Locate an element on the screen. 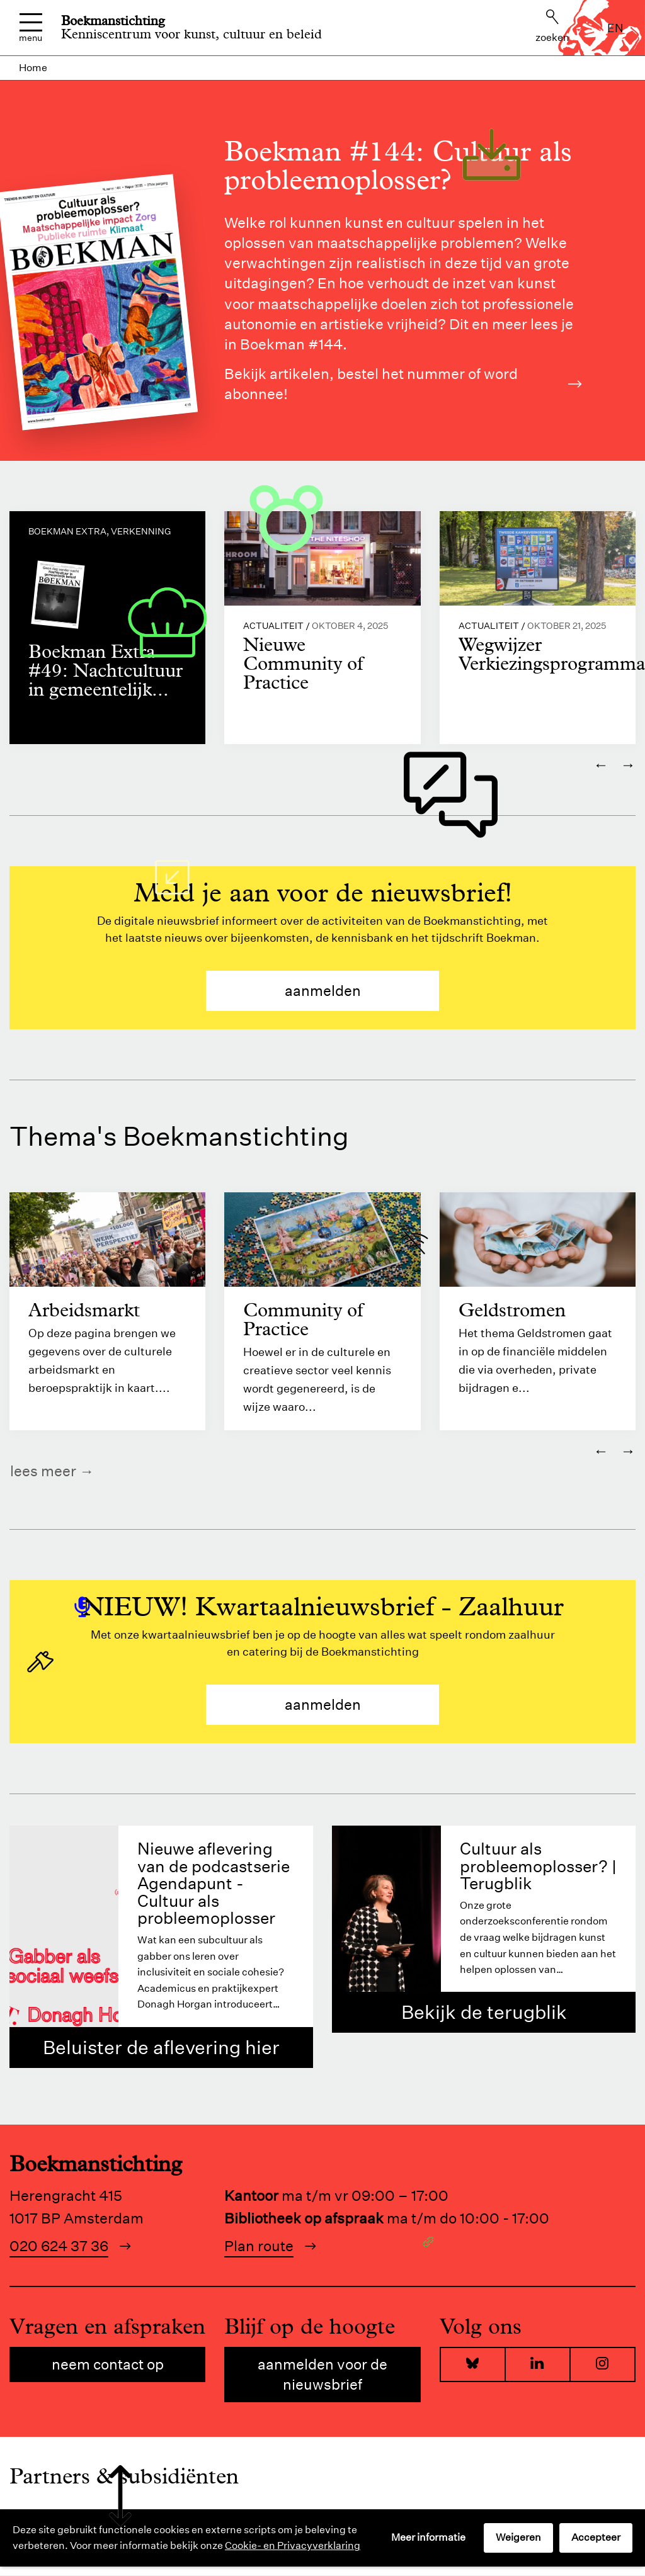  tap to record audio or voice message is located at coordinates (82, 1607).